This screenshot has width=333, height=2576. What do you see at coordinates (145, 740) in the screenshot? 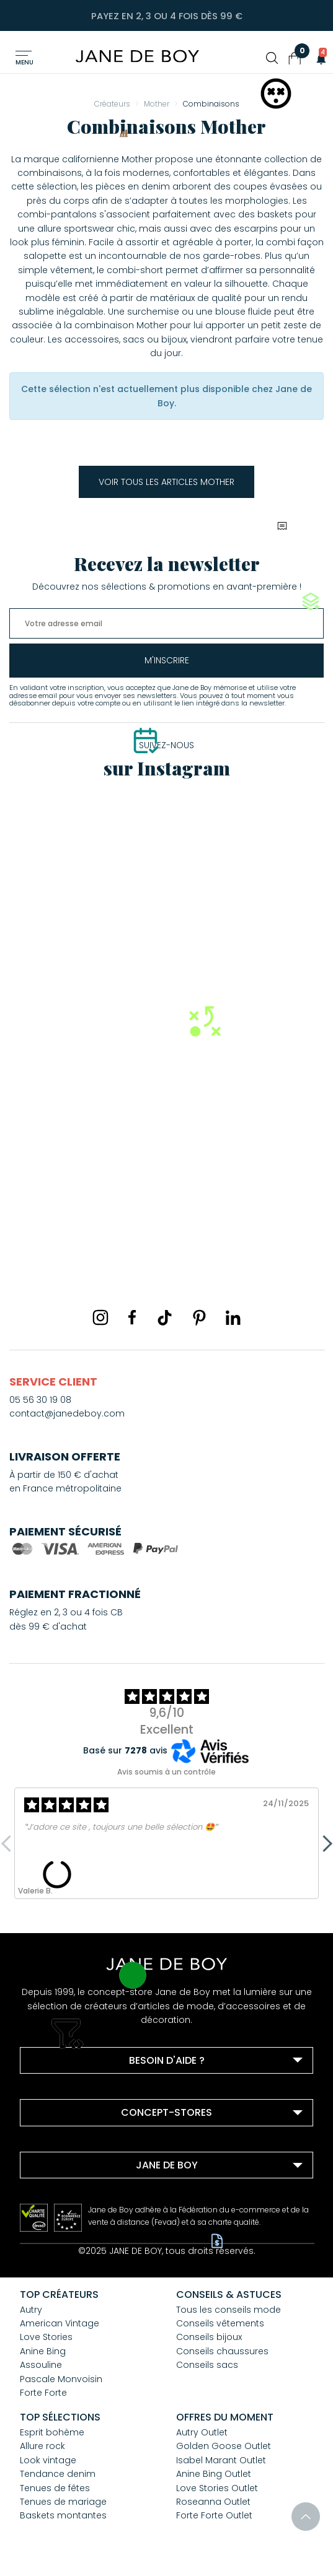
I see `confirm or complete a scheduled event` at bounding box center [145, 740].